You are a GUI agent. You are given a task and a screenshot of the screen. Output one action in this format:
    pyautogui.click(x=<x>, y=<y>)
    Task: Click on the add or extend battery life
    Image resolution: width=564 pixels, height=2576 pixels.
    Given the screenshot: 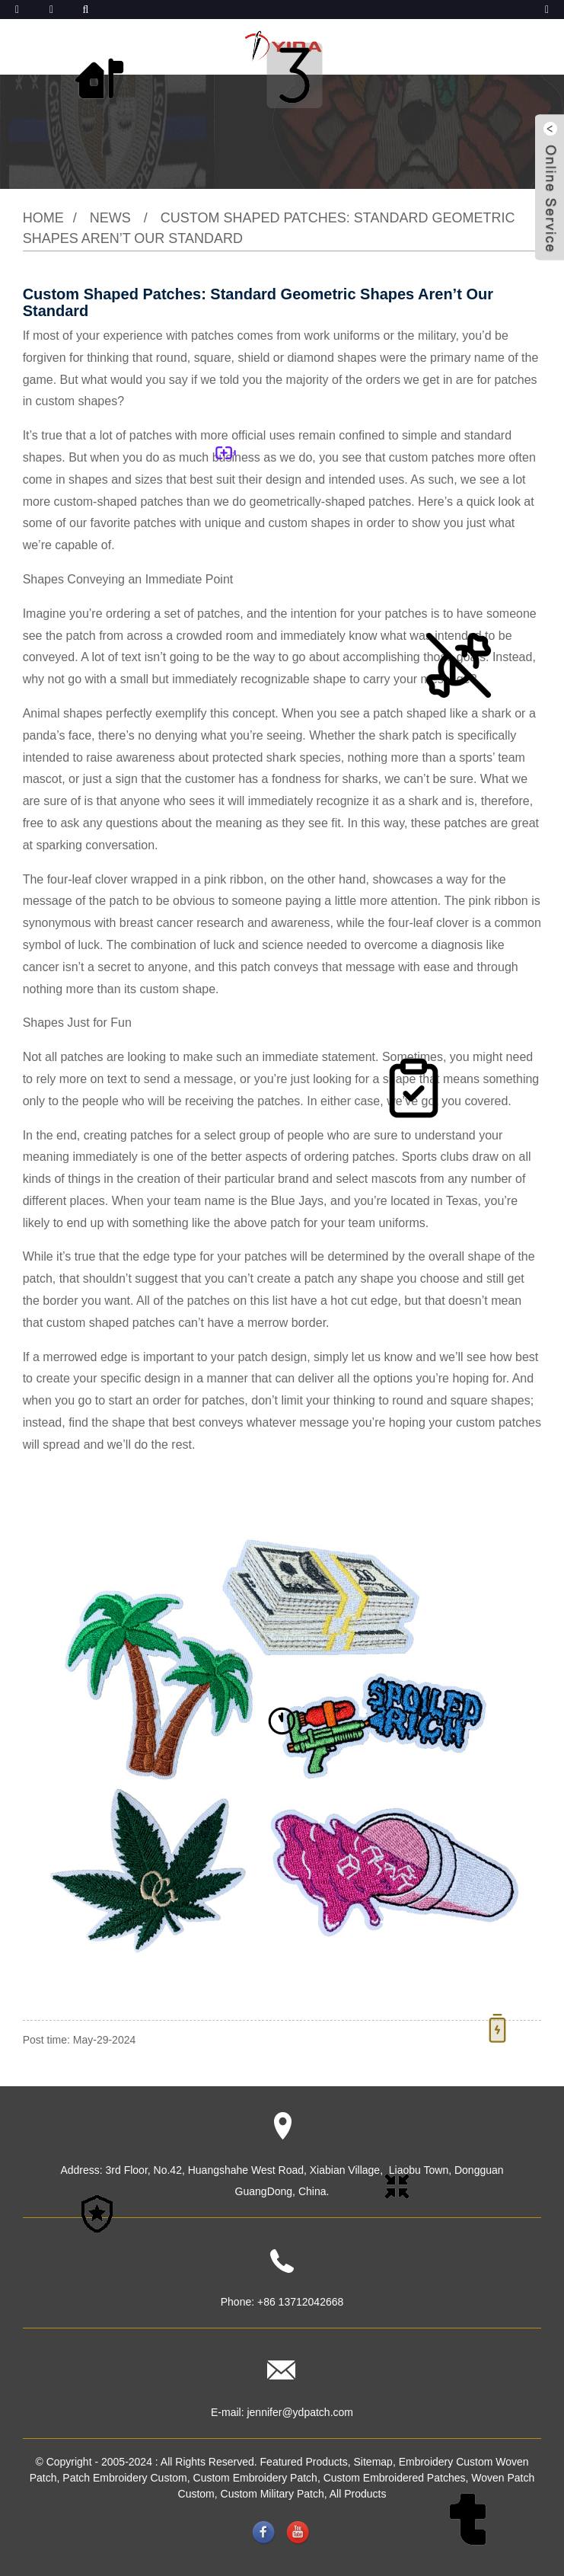 What is the action you would take?
    pyautogui.click(x=225, y=452)
    